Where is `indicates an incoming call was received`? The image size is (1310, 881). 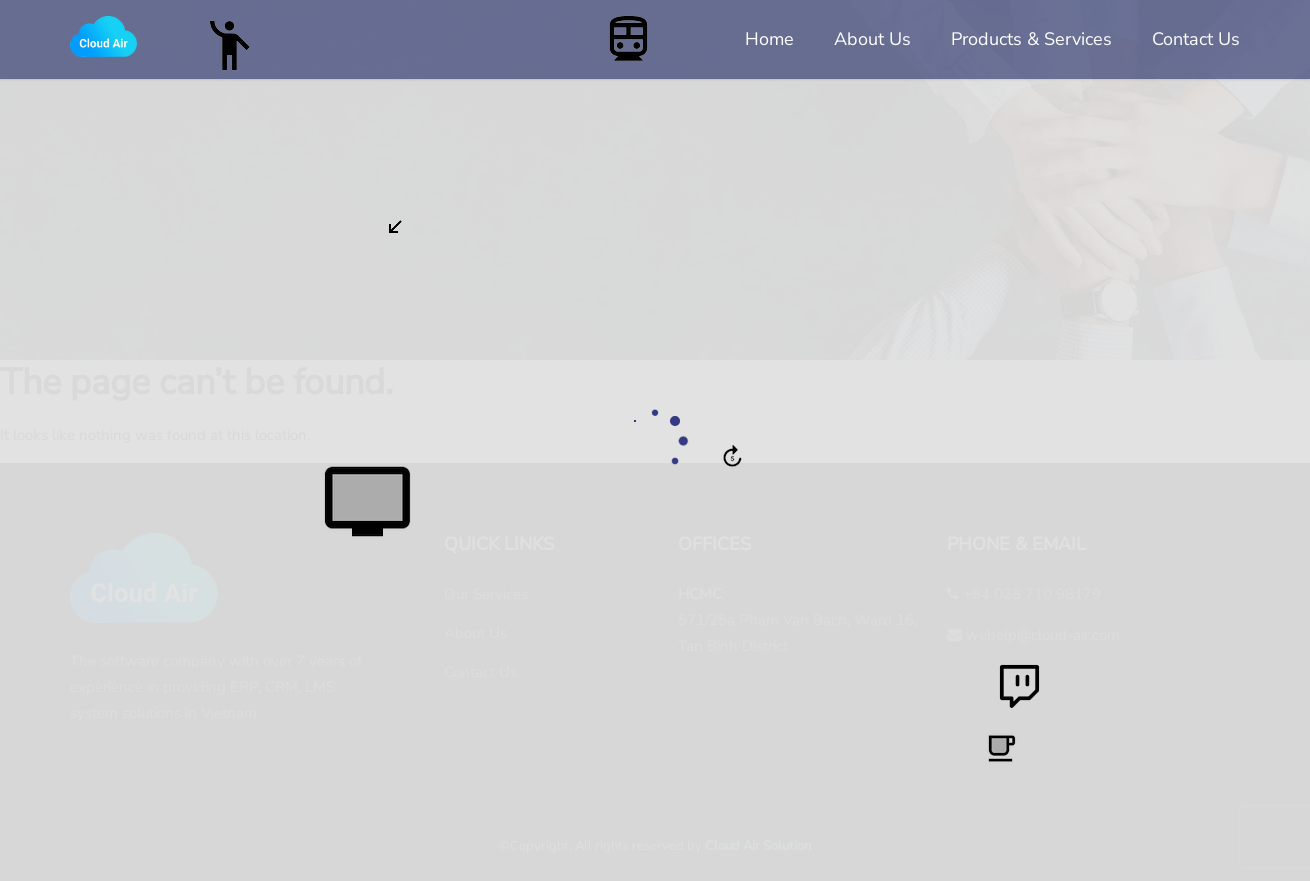
indicates an incoming call was received is located at coordinates (395, 227).